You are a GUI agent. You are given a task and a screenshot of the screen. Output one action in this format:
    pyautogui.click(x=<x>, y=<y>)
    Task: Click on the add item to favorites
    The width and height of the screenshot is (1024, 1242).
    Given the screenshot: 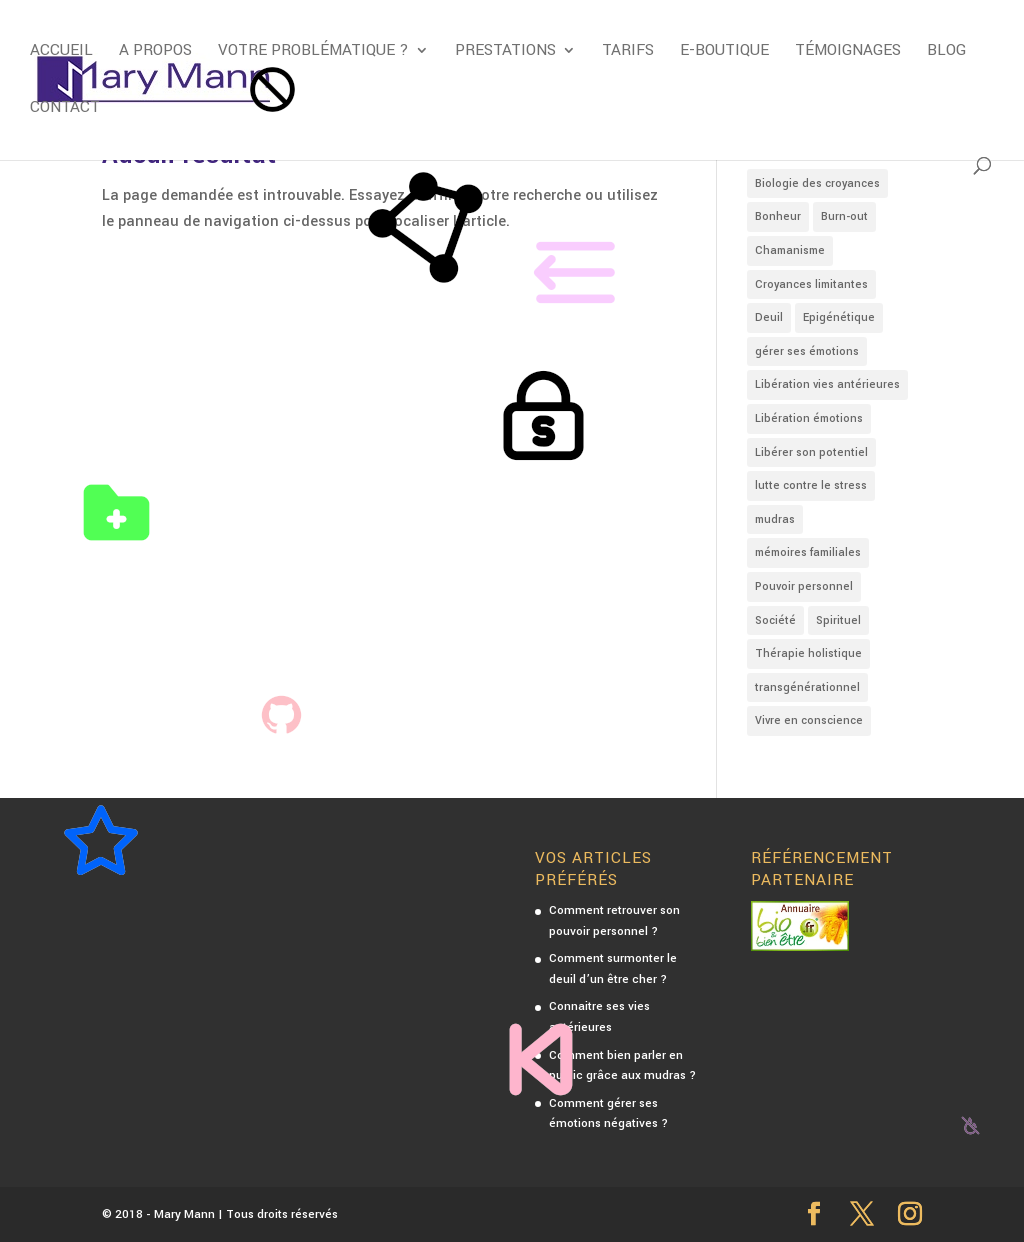 What is the action you would take?
    pyautogui.click(x=101, y=842)
    